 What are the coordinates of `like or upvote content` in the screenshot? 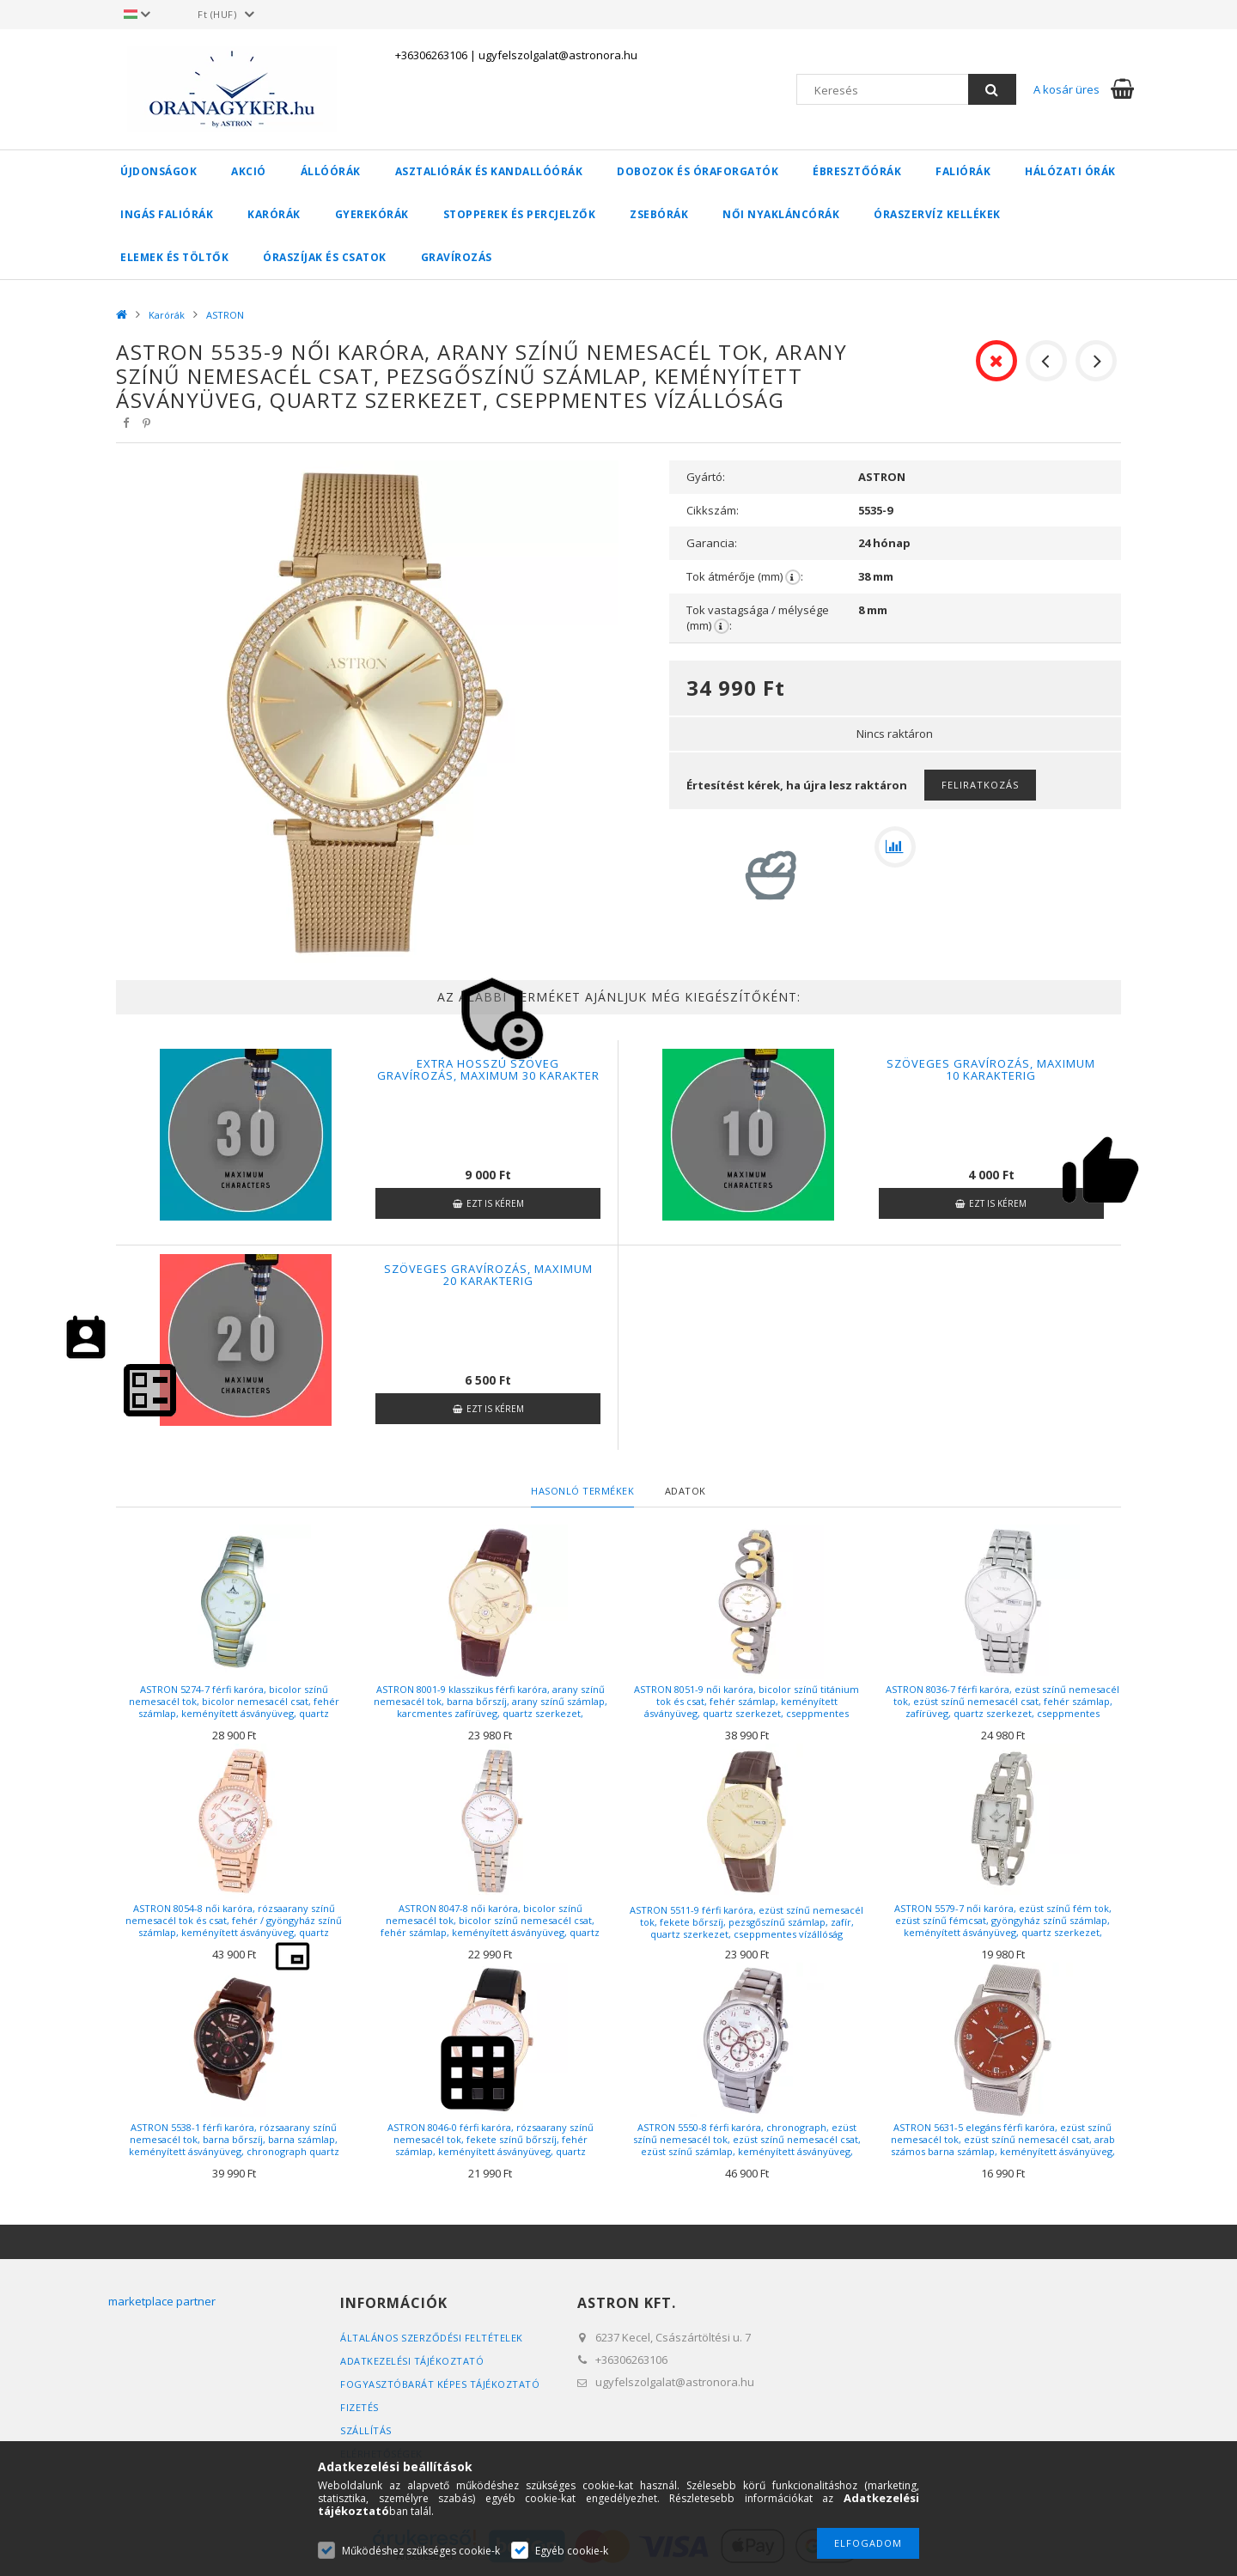 It's located at (1100, 1172).